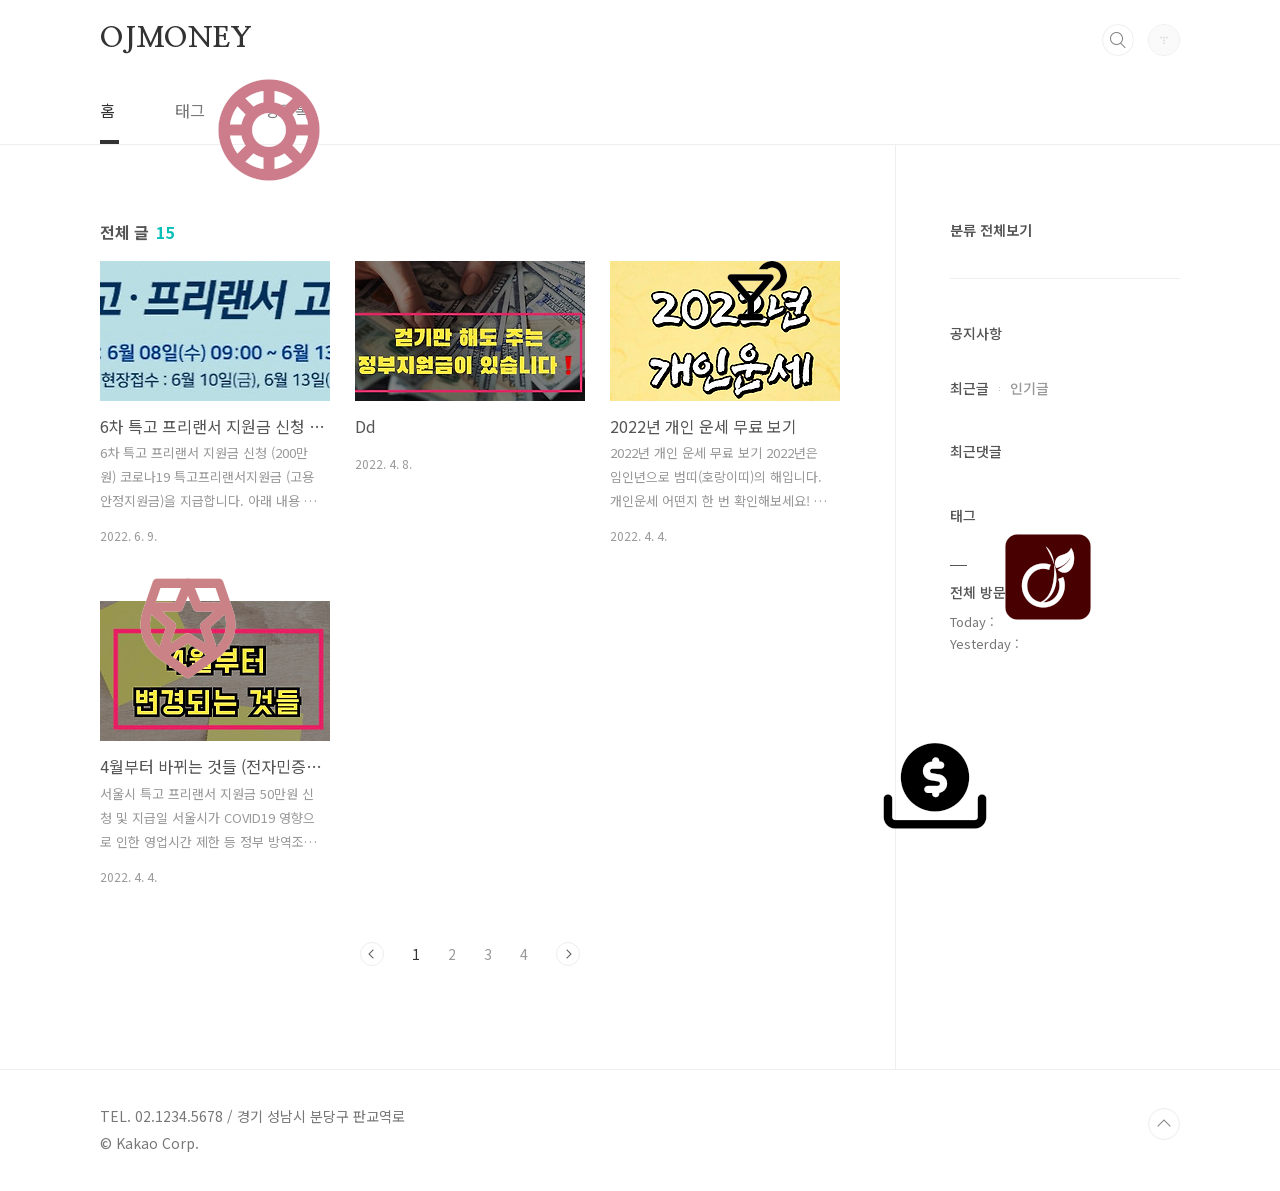 This screenshot has width=1280, height=1191. Describe the element at coordinates (935, 783) in the screenshot. I see `make a donation` at that location.